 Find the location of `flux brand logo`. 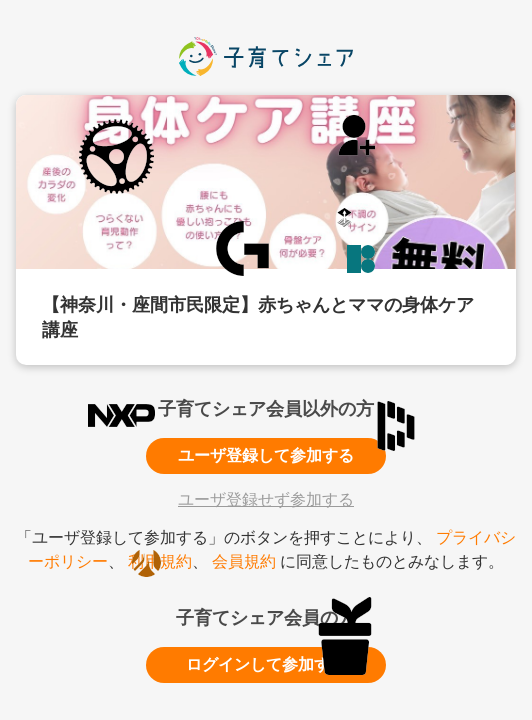

flux brand logo is located at coordinates (344, 217).